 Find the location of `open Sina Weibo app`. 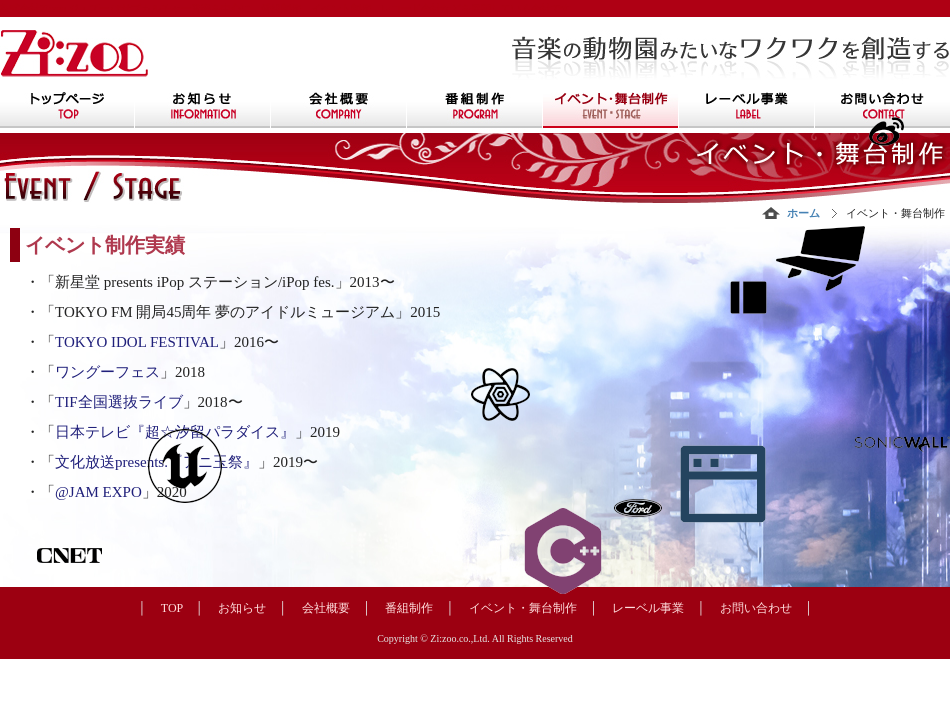

open Sina Weibo app is located at coordinates (886, 131).